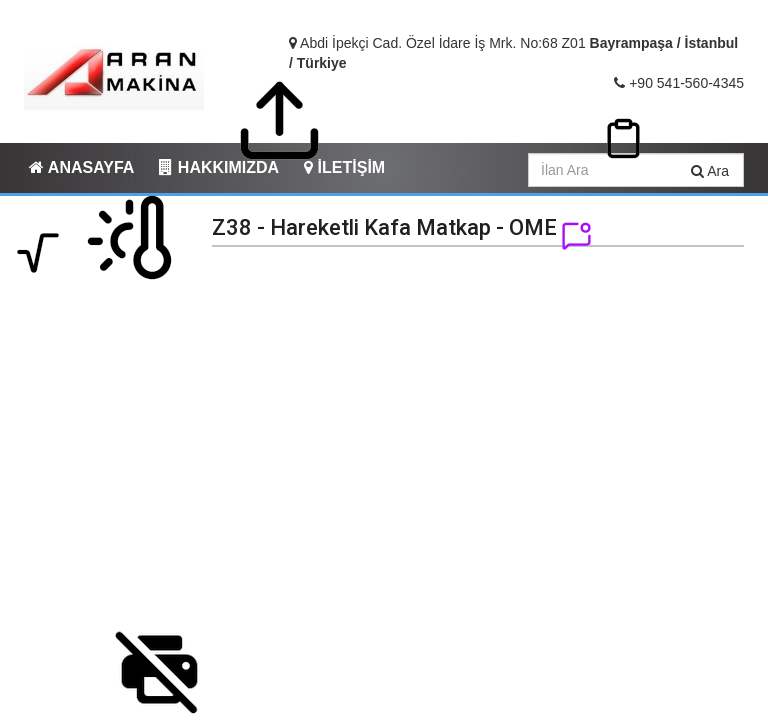 Image resolution: width=768 pixels, height=720 pixels. I want to click on new unread message notification, so click(576, 235).